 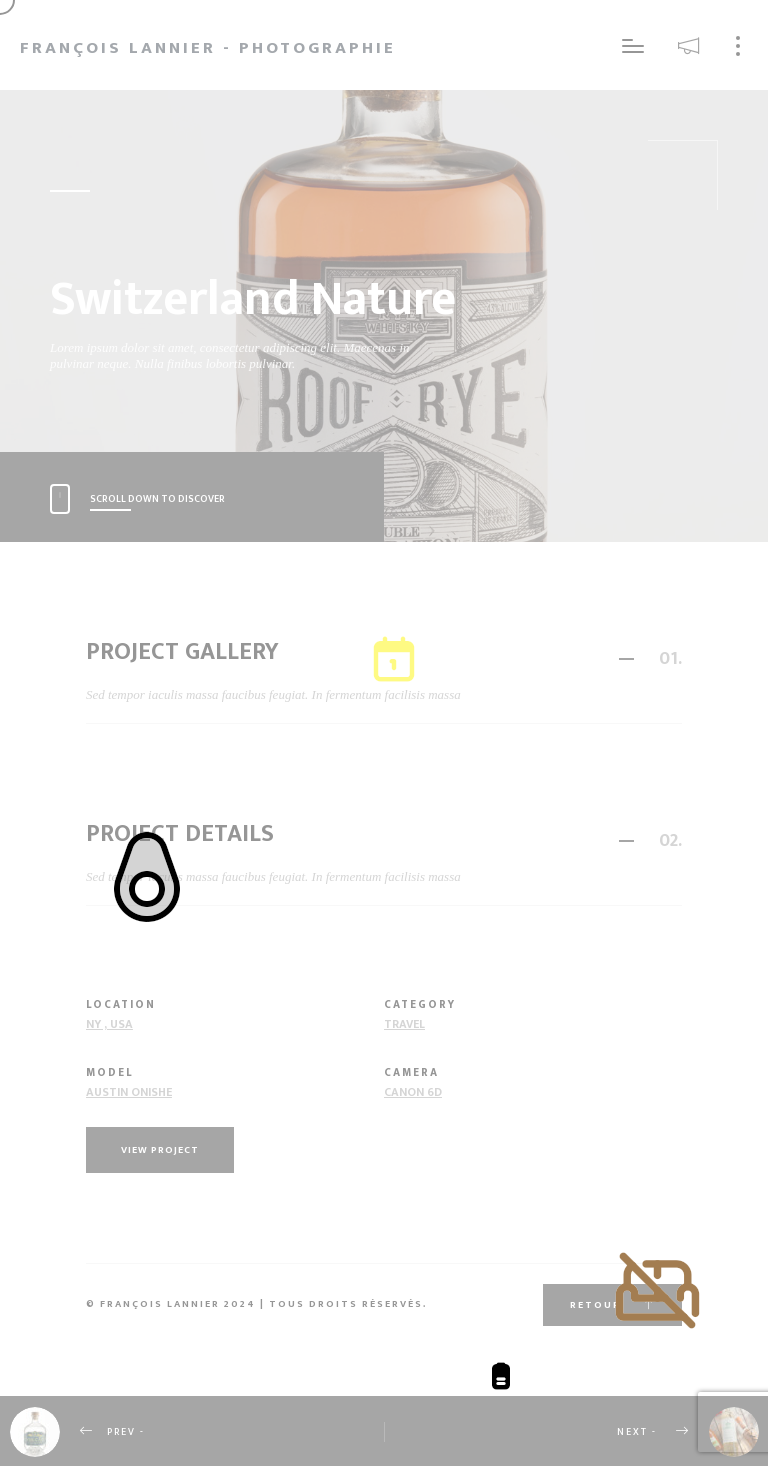 What do you see at coordinates (657, 1290) in the screenshot?
I see `indicates furniture or seating is unavailable` at bounding box center [657, 1290].